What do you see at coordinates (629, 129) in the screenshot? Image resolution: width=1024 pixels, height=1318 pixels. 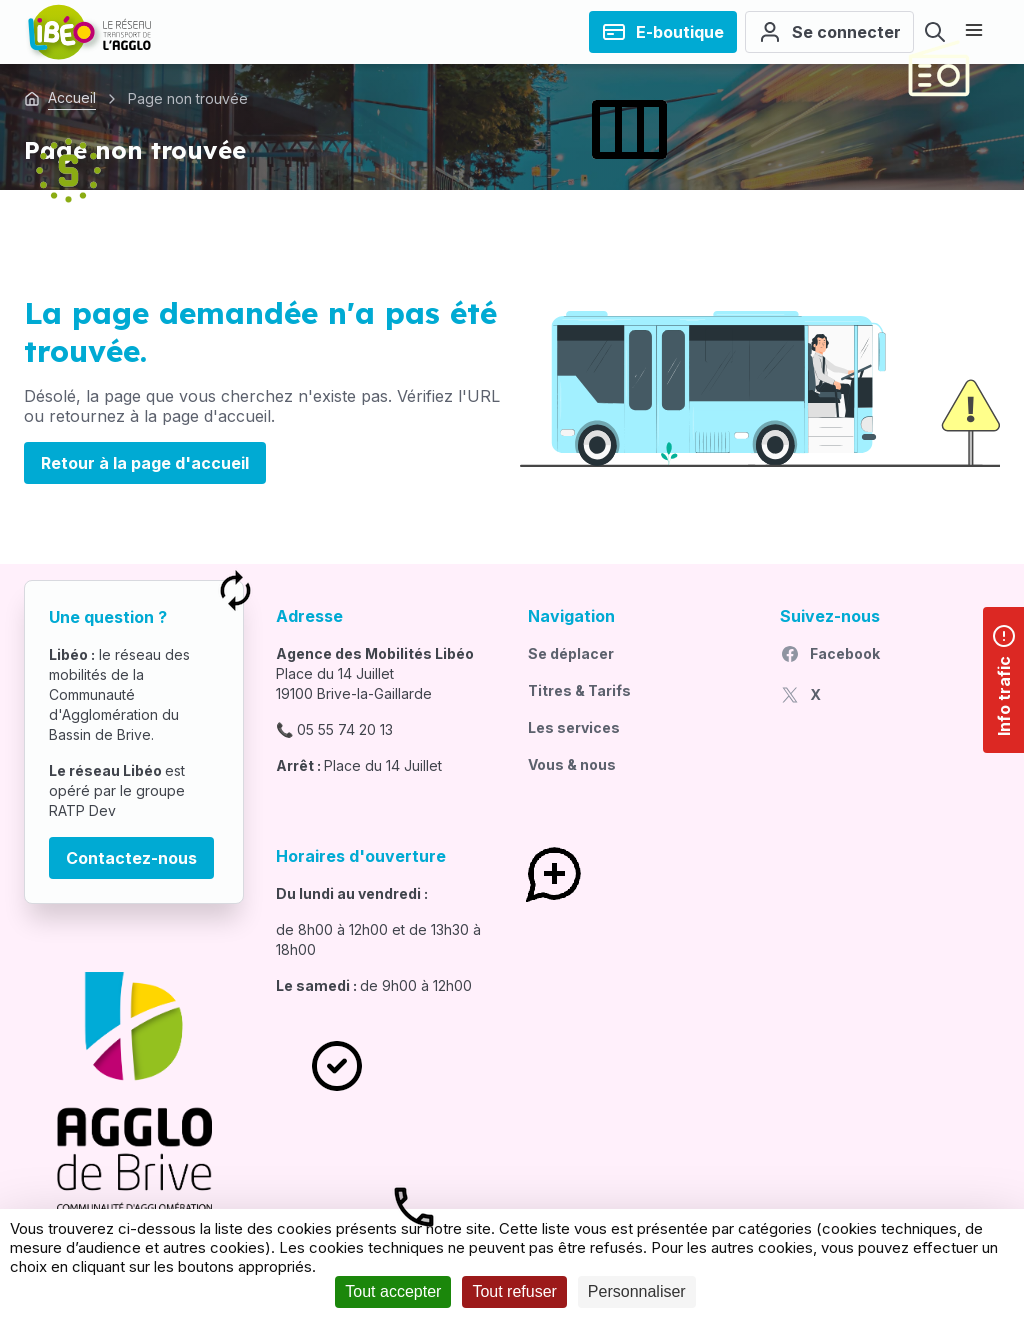 I see `switch to week view in calendar` at bounding box center [629, 129].